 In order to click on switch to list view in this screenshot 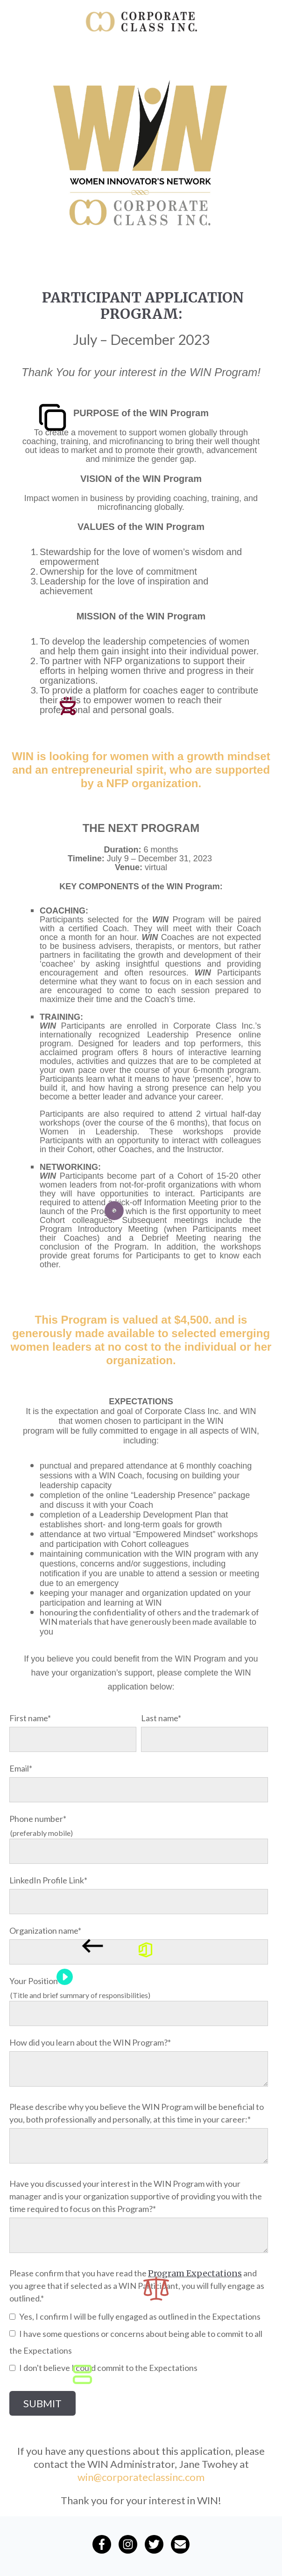, I will do `click(82, 2374)`.